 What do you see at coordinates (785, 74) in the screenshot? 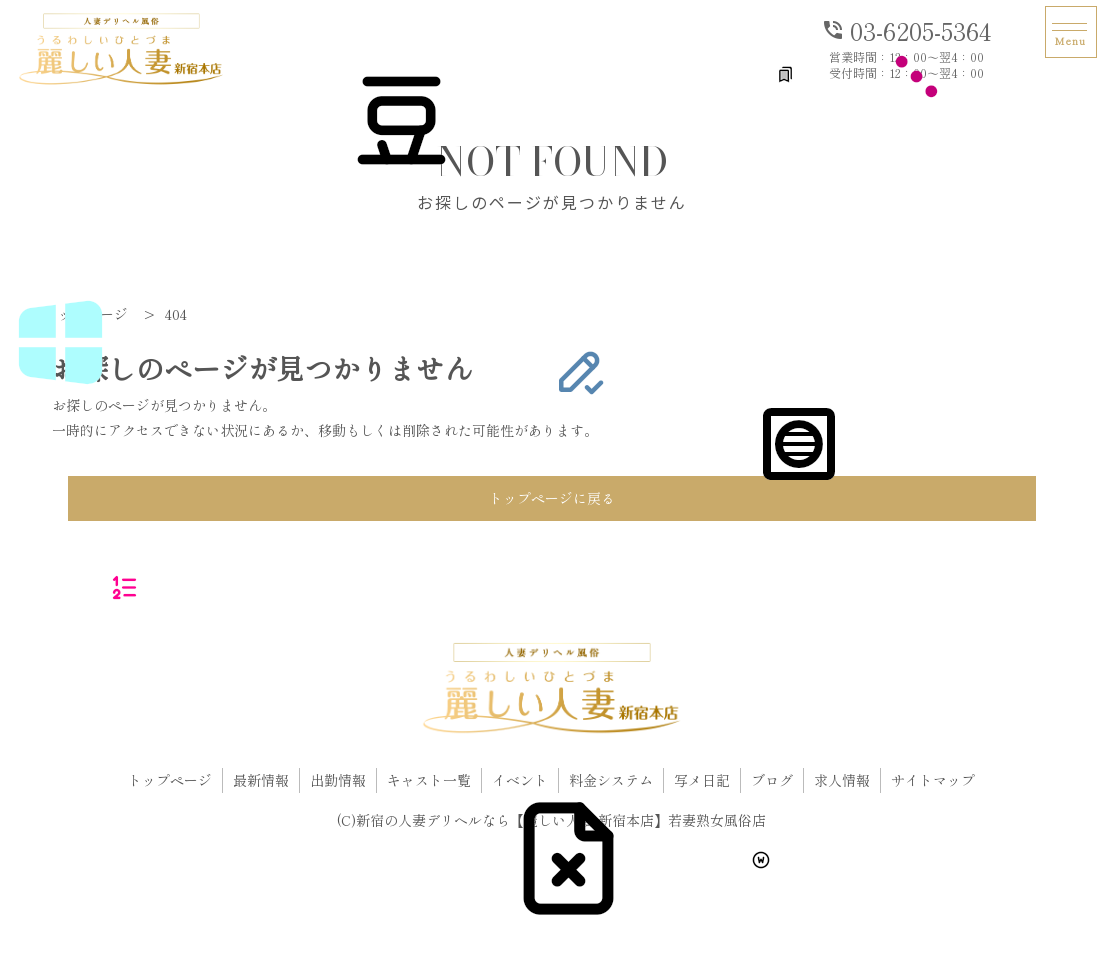
I see `view your saved bookmarks` at bounding box center [785, 74].